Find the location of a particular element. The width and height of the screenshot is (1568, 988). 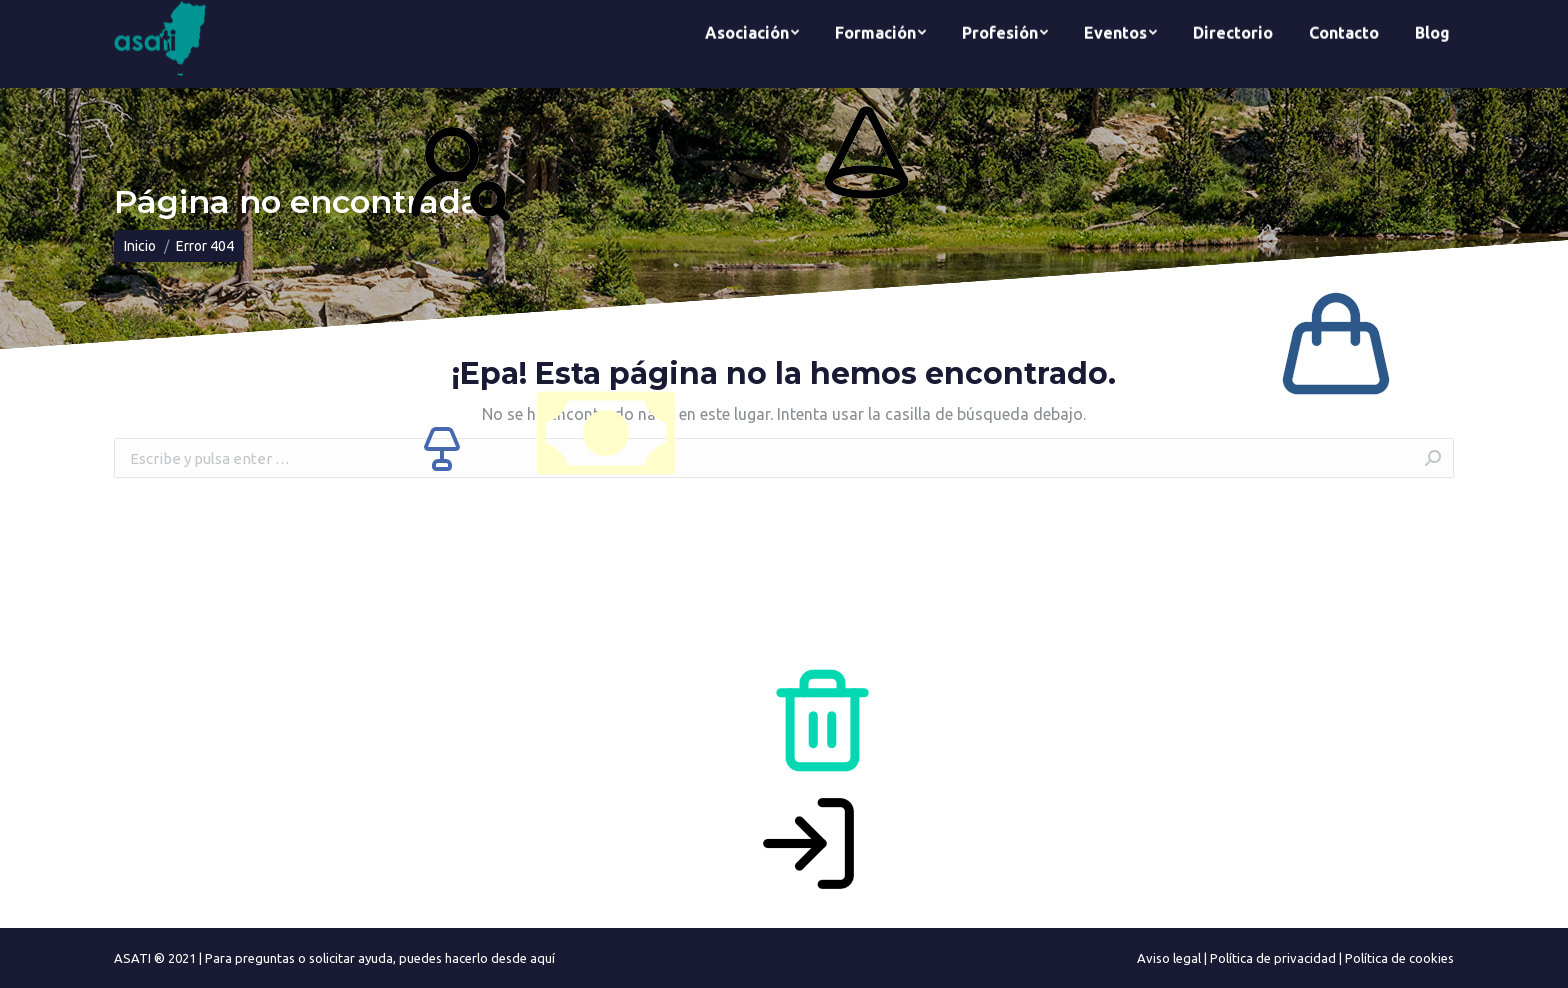

represents a 3D cone shape or geometric object is located at coordinates (866, 152).